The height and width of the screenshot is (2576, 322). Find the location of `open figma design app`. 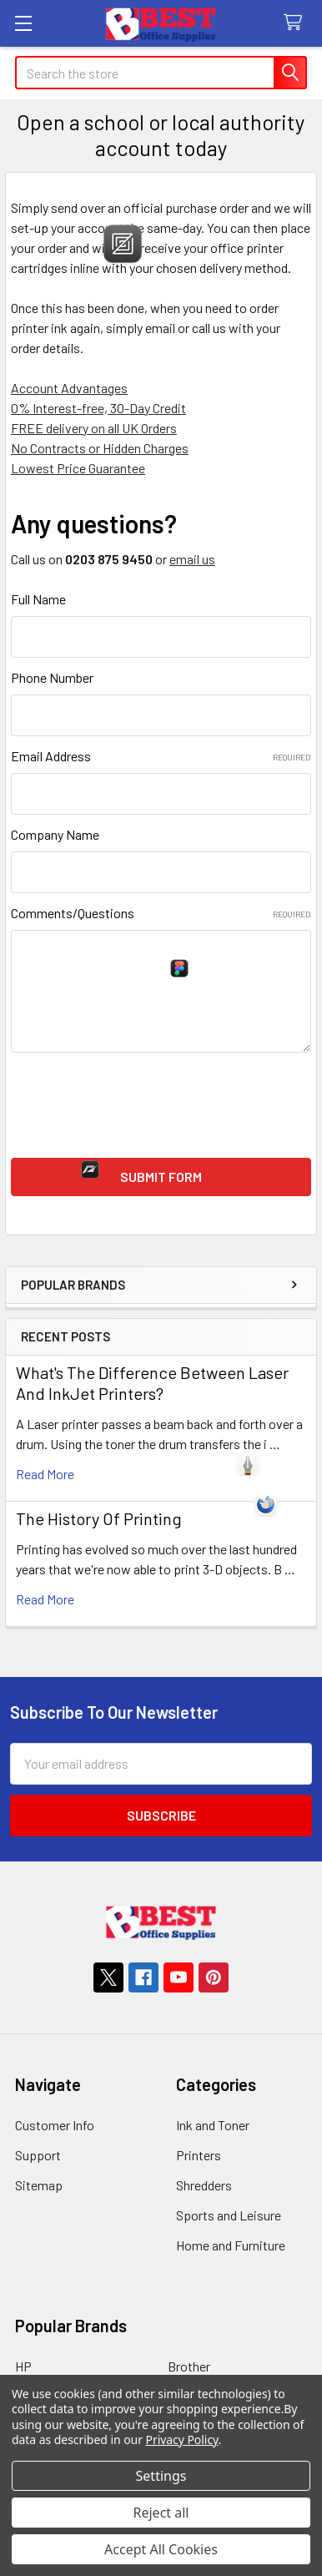

open figma design app is located at coordinates (179, 968).